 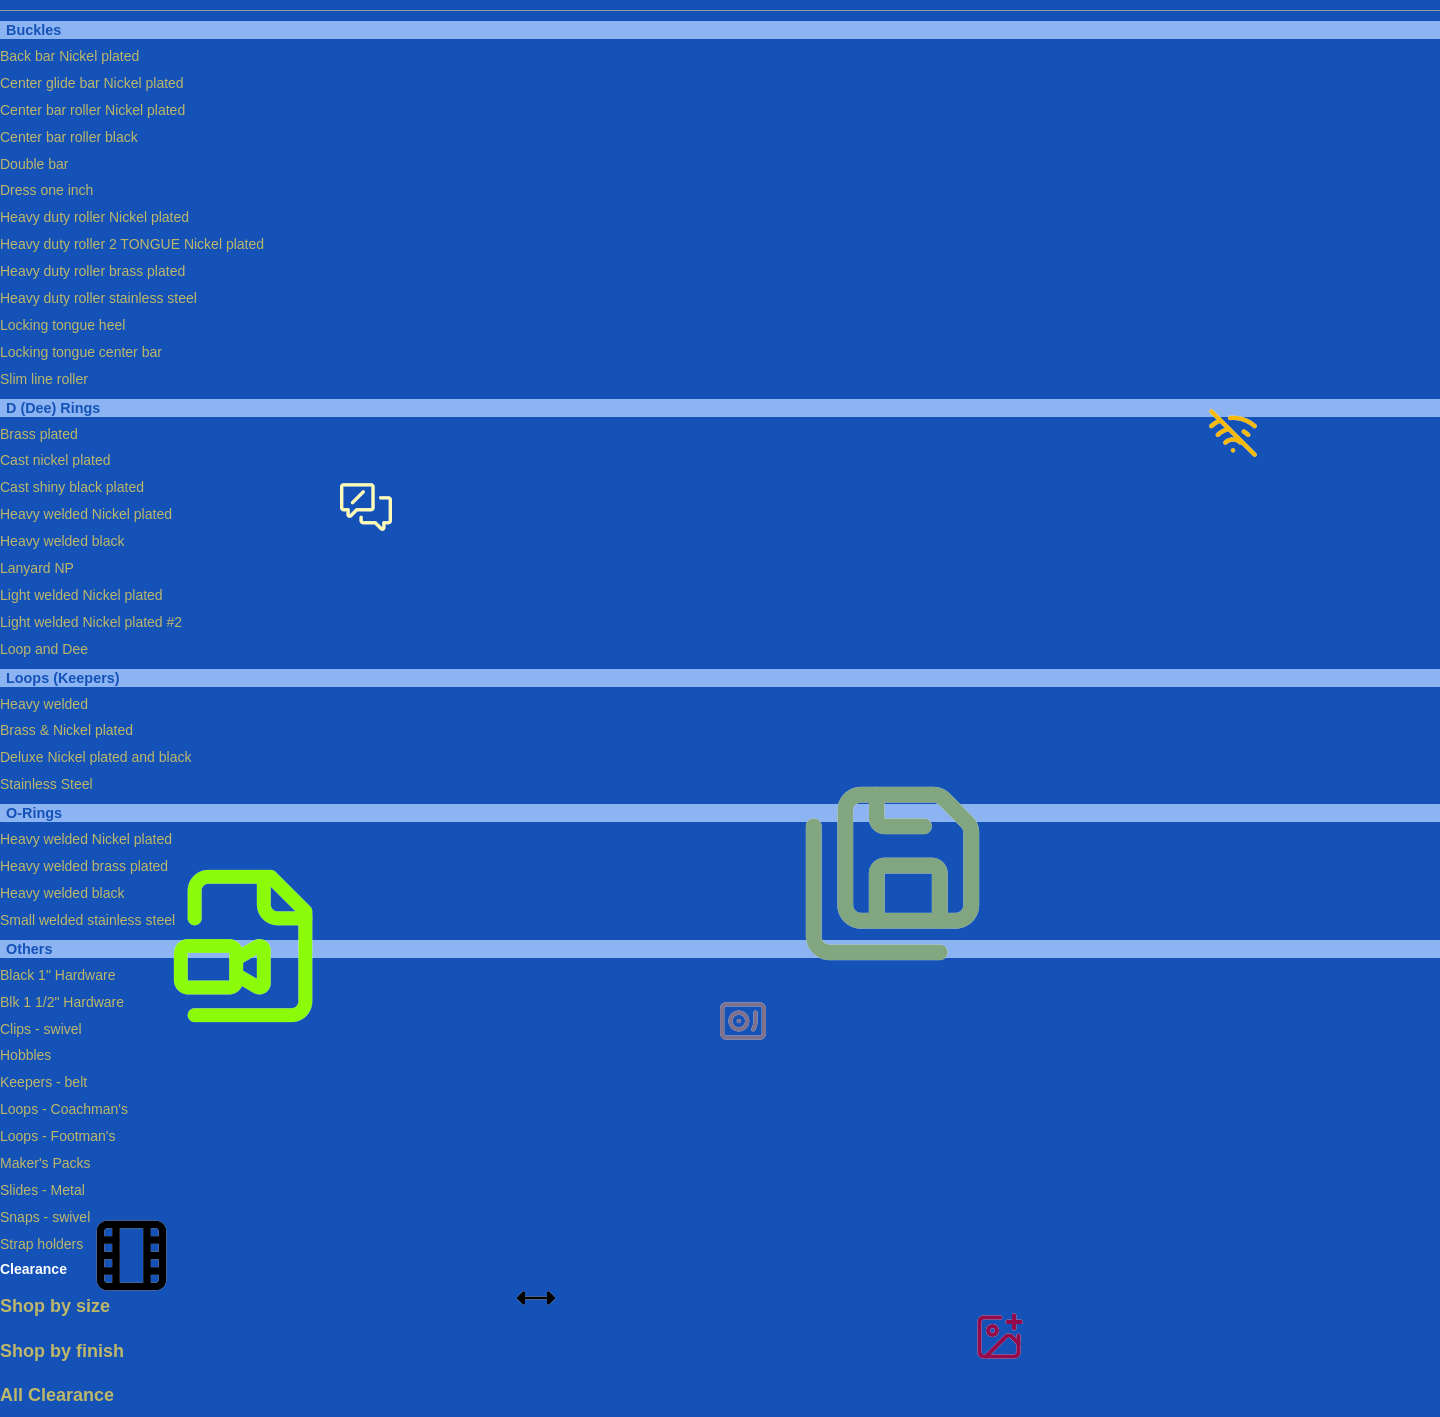 I want to click on indicates wifi is currently disabled, so click(x=1233, y=433).